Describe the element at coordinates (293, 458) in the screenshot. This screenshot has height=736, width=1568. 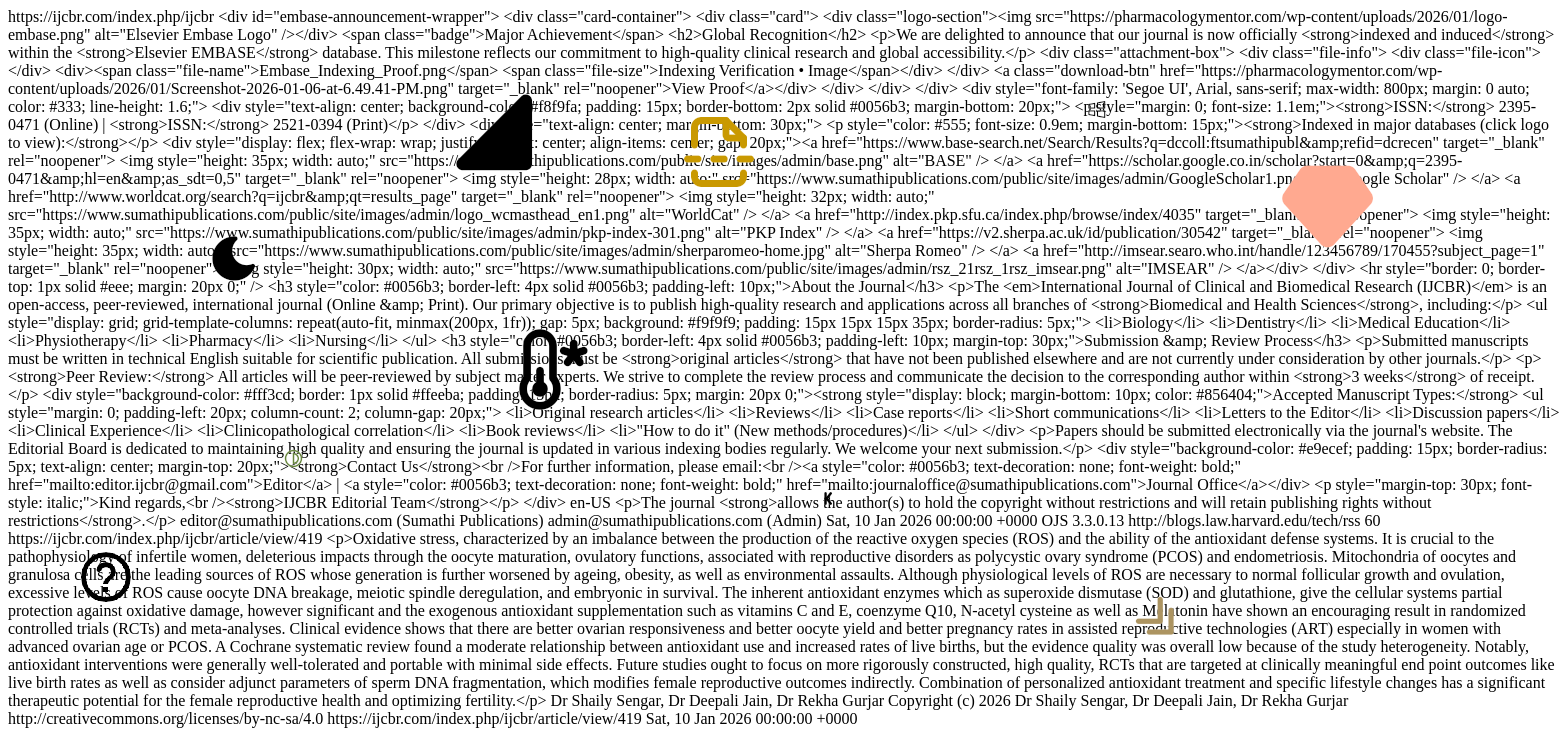
I see `adjust display contrast settings` at that location.